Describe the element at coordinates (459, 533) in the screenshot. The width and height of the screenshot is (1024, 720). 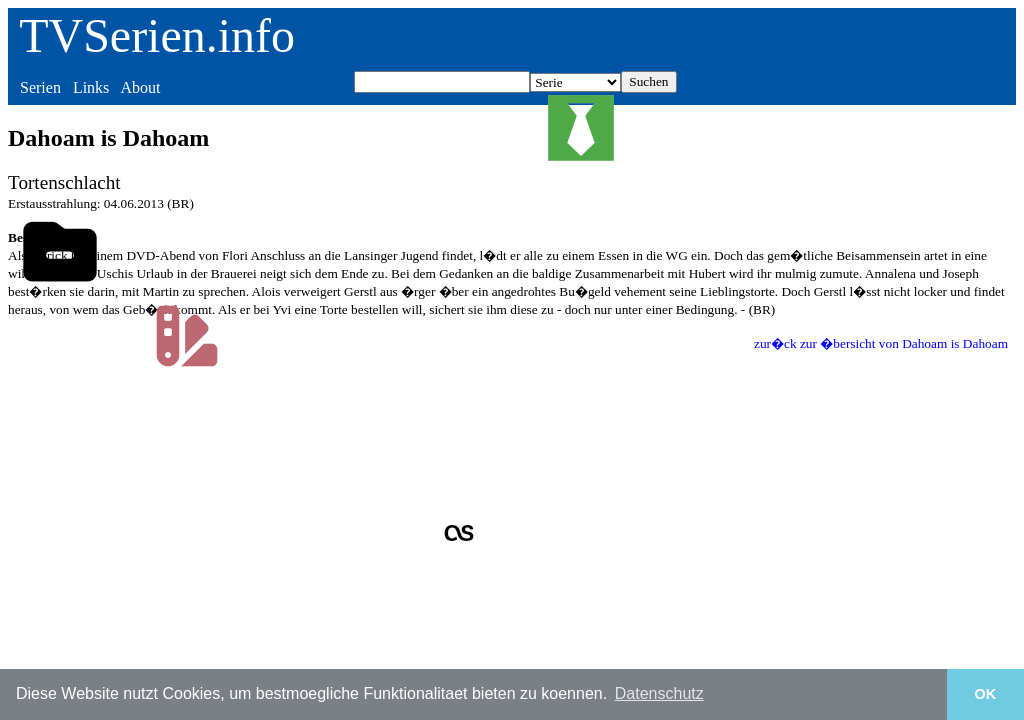
I see `open Last.fm app` at that location.